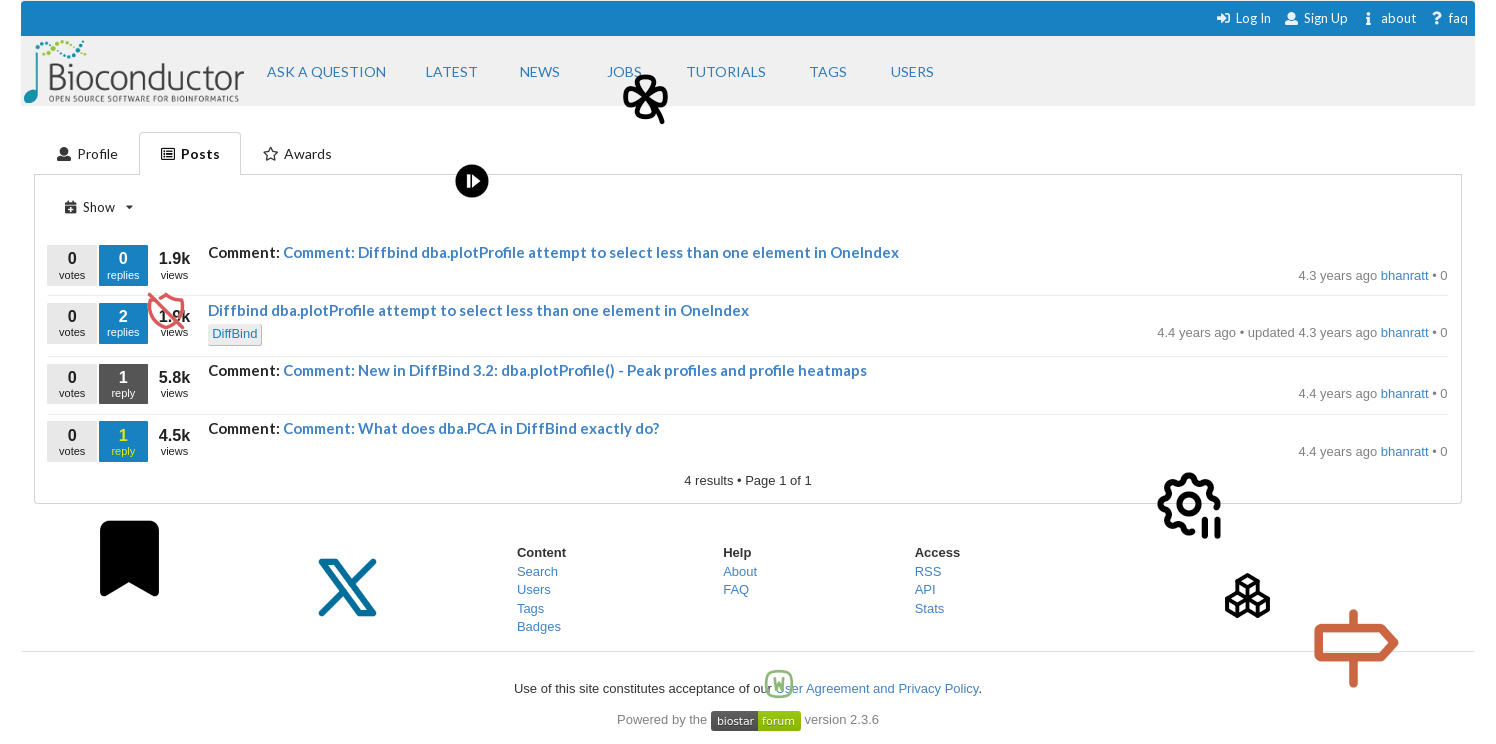  Describe the element at coordinates (1189, 504) in the screenshot. I see `pause settings synchronization` at that location.